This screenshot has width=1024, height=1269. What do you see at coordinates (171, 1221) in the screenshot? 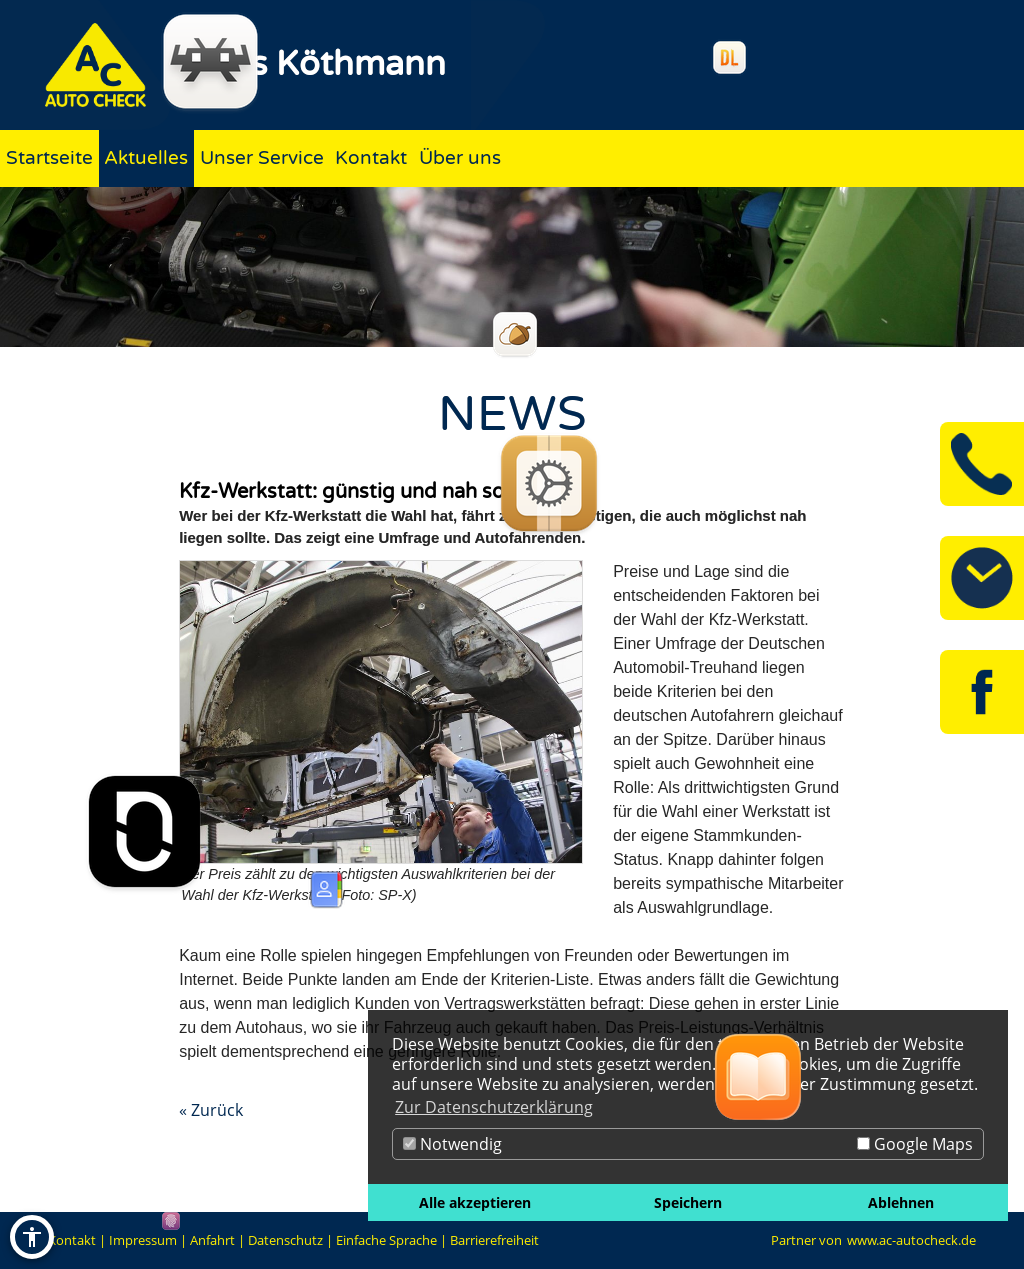
I see `open fingerprint authentication settings` at bounding box center [171, 1221].